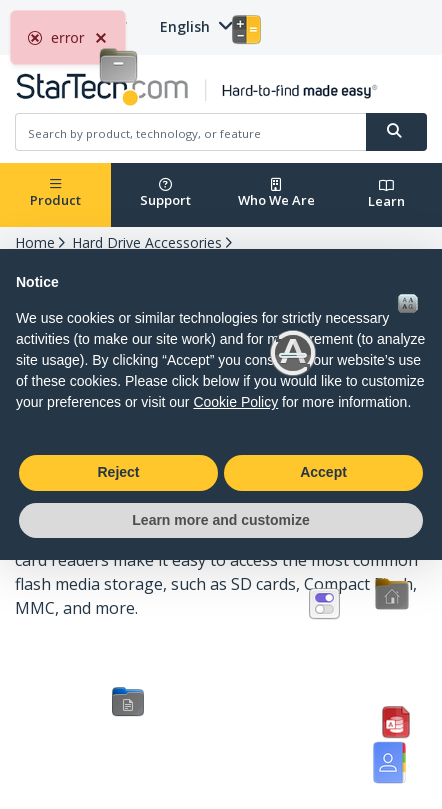 The image size is (442, 809). I want to click on open system tweaks or customization settings, so click(324, 603).